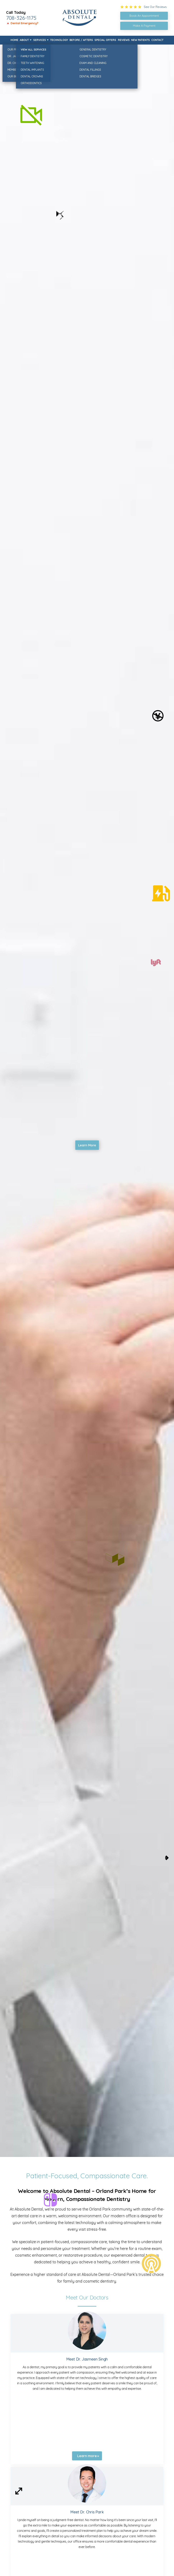 The image size is (174, 2576). Describe the element at coordinates (115, 1560) in the screenshot. I see `open Buildkite CI/CD dashboard` at that location.